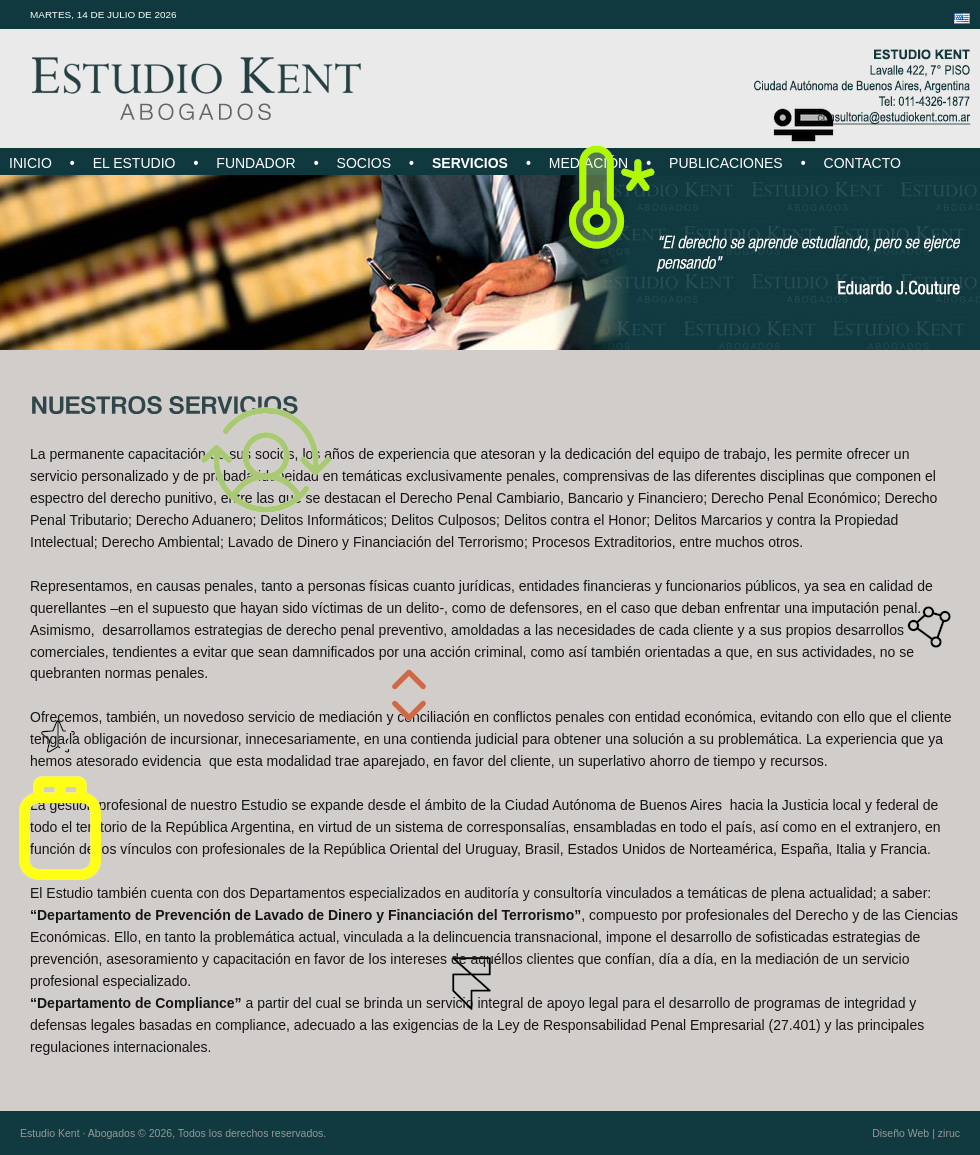 The image size is (980, 1155). Describe the element at coordinates (930, 627) in the screenshot. I see `access polygon or shape drawing tool` at that location.